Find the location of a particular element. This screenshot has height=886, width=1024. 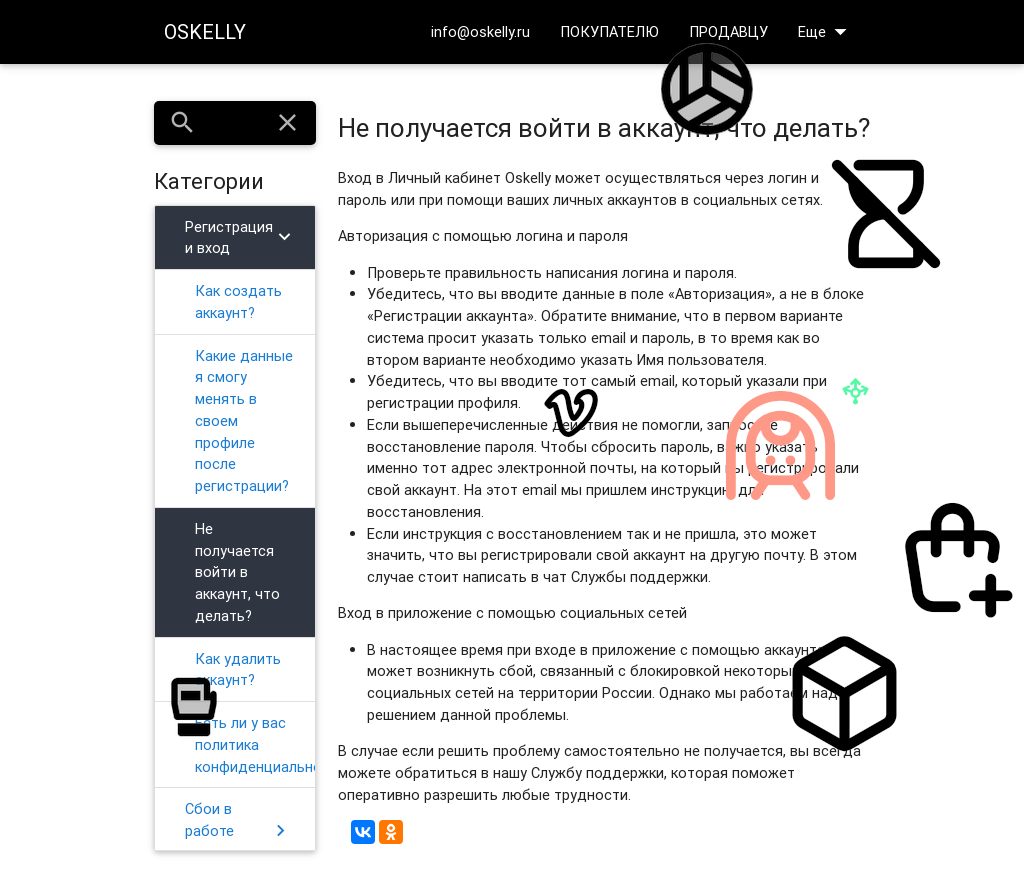

open Vimeo app or website is located at coordinates (571, 413).